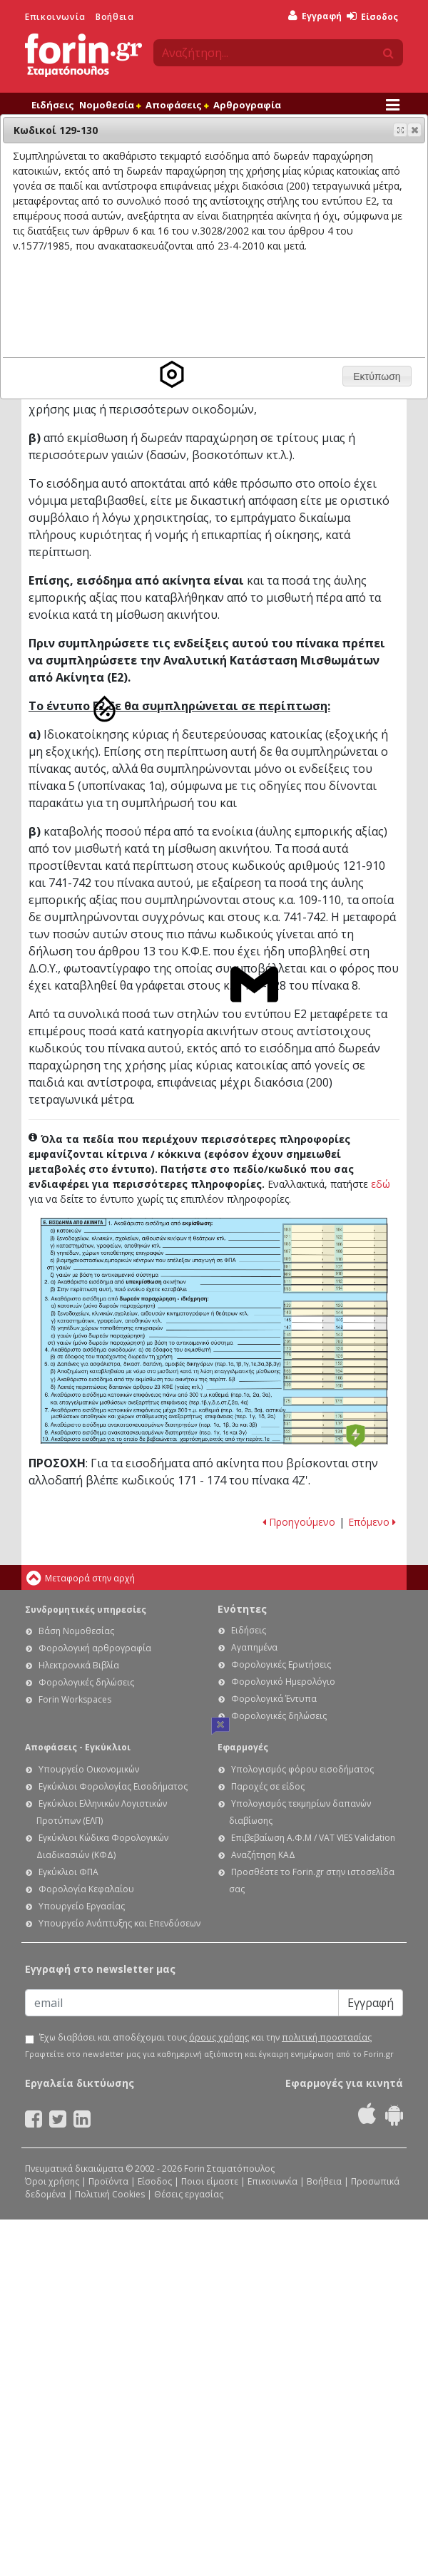 This screenshot has height=2576, width=428. What do you see at coordinates (220, 1725) in the screenshot?
I see `delete a conversation` at bounding box center [220, 1725].